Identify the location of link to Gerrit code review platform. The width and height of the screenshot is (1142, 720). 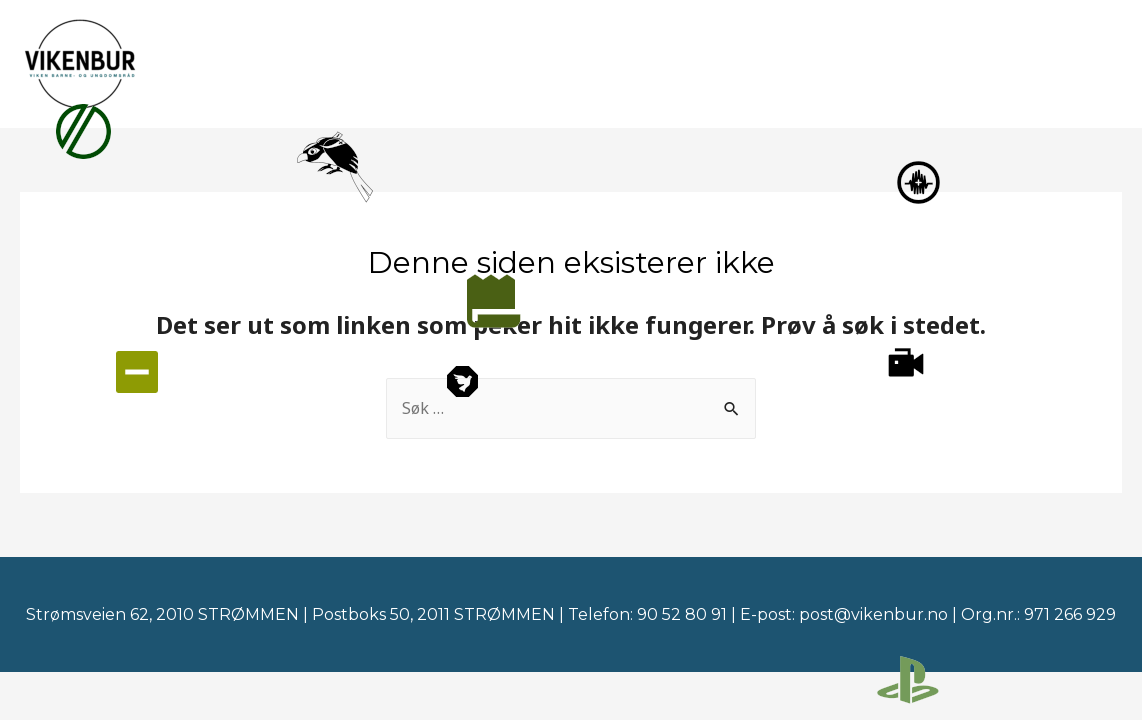
(335, 167).